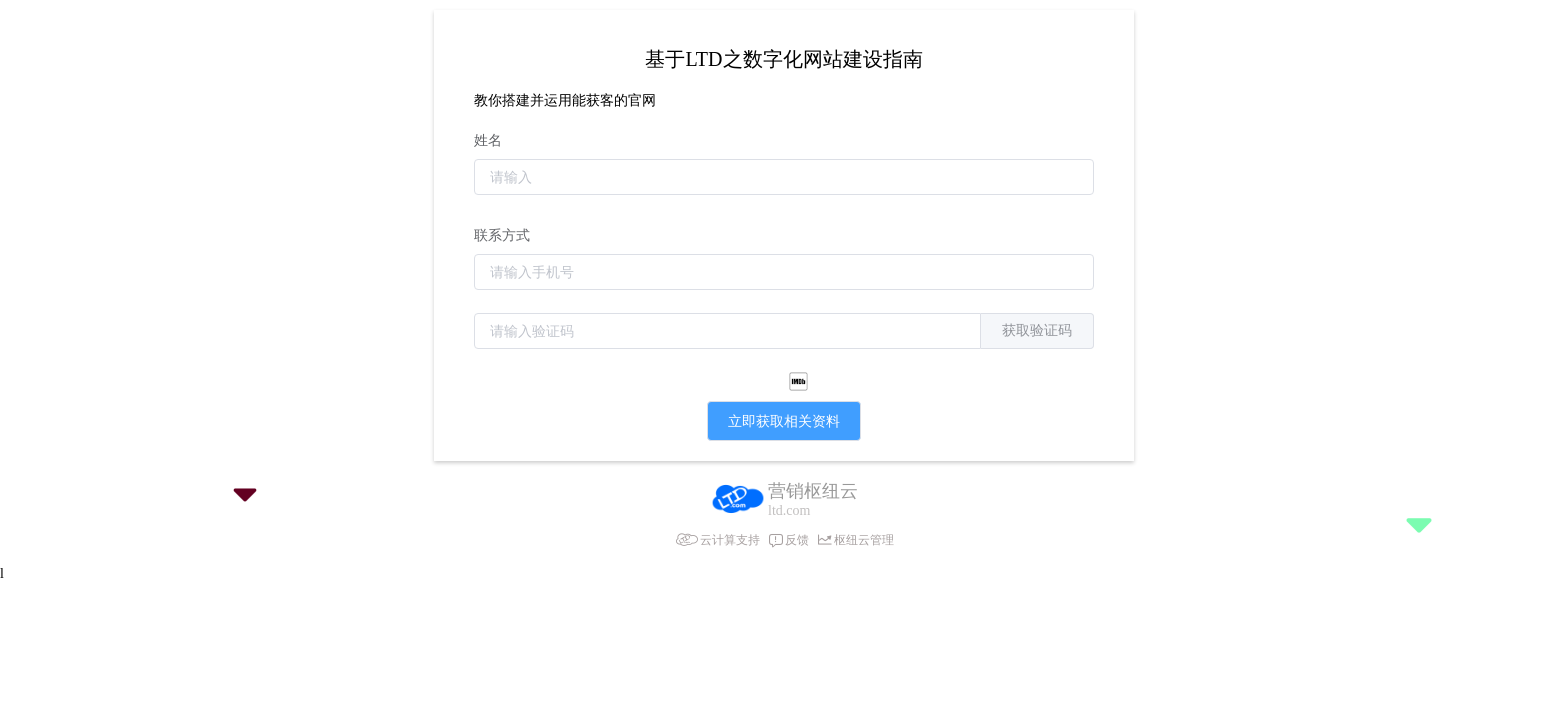 The height and width of the screenshot is (720, 1568). Describe the element at coordinates (245, 494) in the screenshot. I see `expand a dropdown menu` at that location.